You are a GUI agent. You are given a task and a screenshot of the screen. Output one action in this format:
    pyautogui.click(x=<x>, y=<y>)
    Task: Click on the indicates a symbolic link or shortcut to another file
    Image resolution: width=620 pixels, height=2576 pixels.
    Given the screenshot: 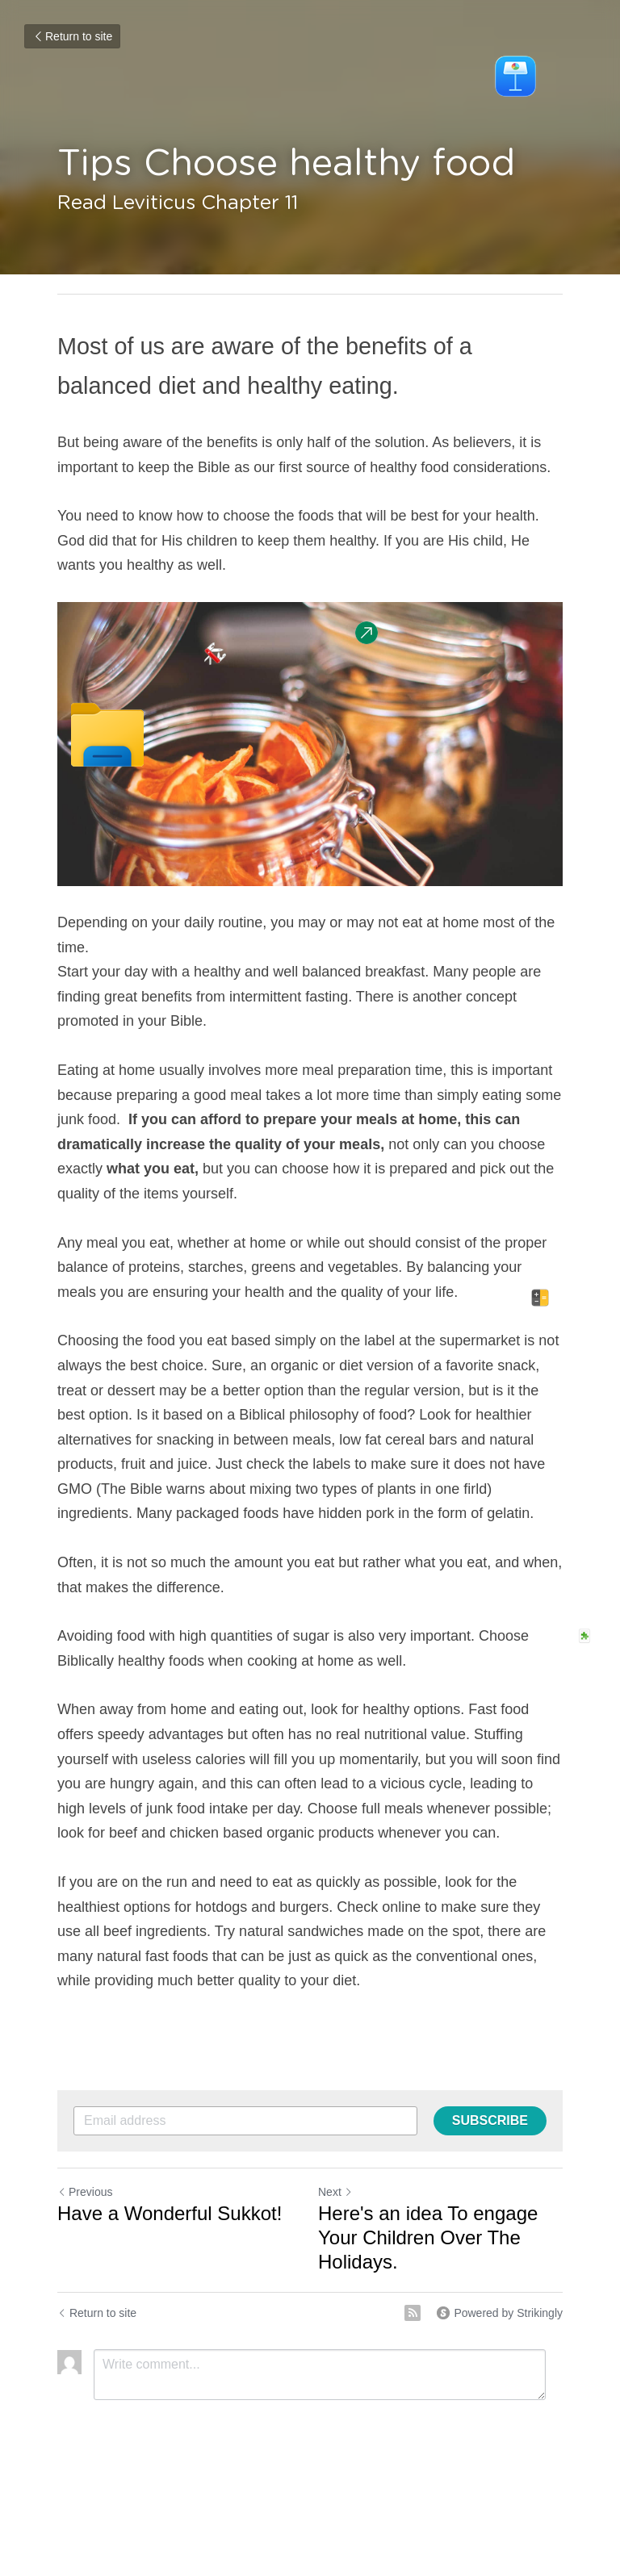 What is the action you would take?
    pyautogui.click(x=367, y=633)
    